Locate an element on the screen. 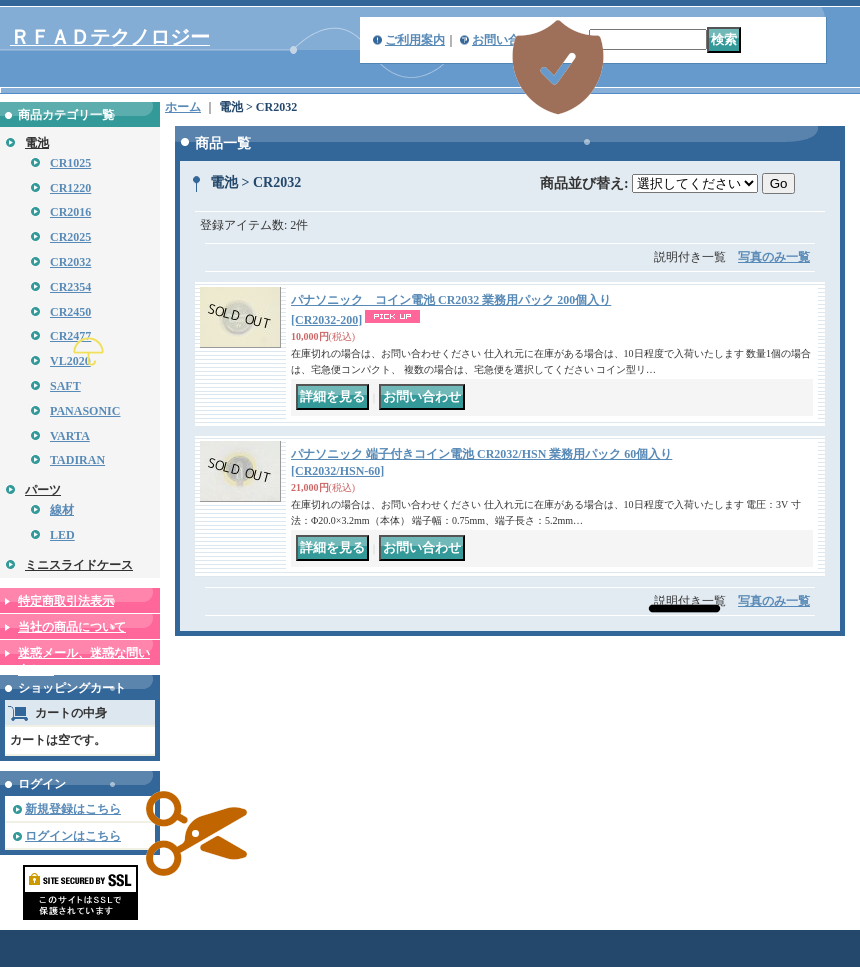 The height and width of the screenshot is (967, 860). decrease quantity or value is located at coordinates (684, 608).